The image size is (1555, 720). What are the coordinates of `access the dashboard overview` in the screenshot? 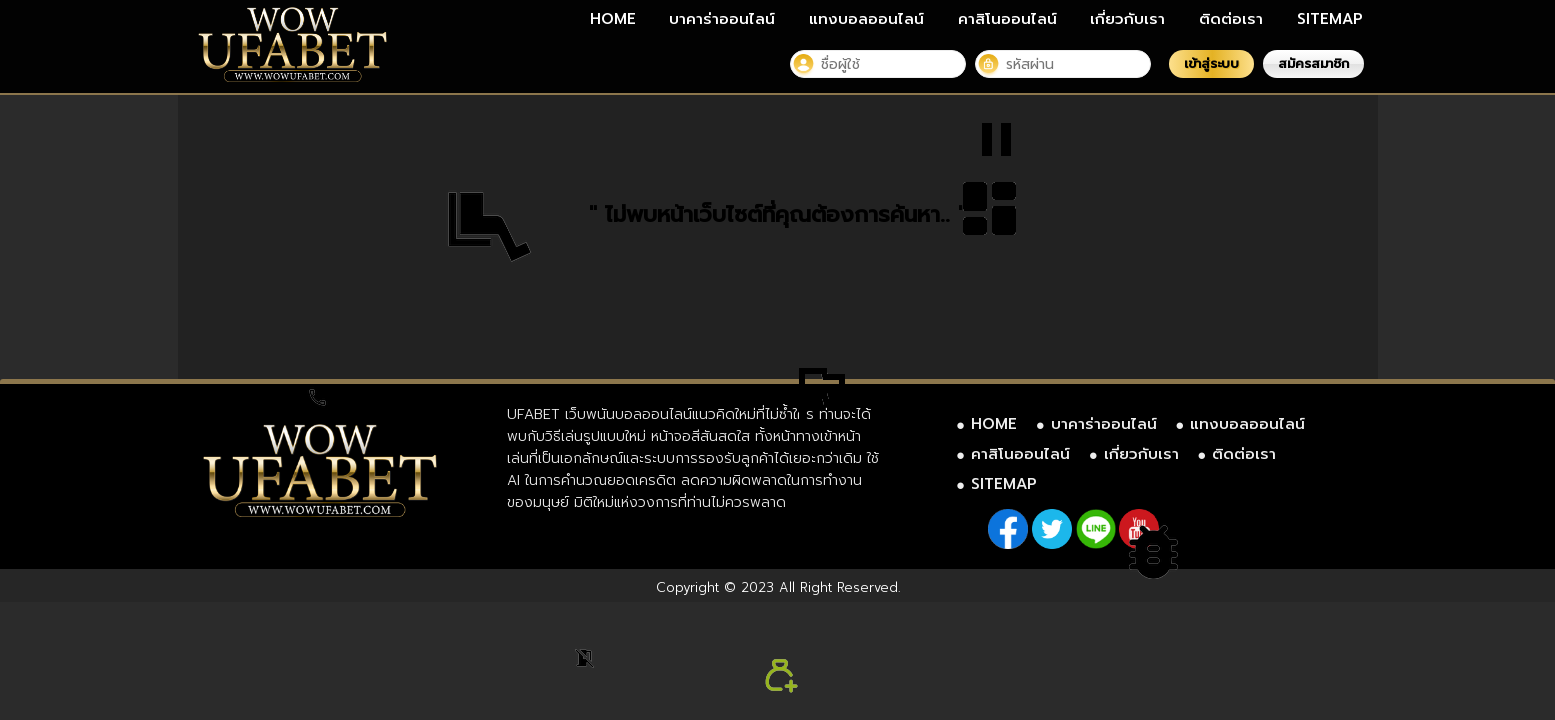 It's located at (989, 208).